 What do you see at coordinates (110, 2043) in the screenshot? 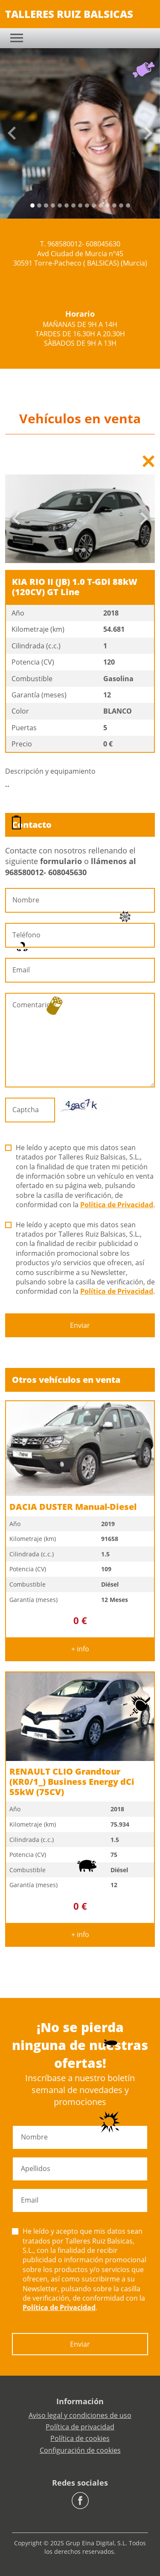
I see `indicates airship or zeppelin-related content` at bounding box center [110, 2043].